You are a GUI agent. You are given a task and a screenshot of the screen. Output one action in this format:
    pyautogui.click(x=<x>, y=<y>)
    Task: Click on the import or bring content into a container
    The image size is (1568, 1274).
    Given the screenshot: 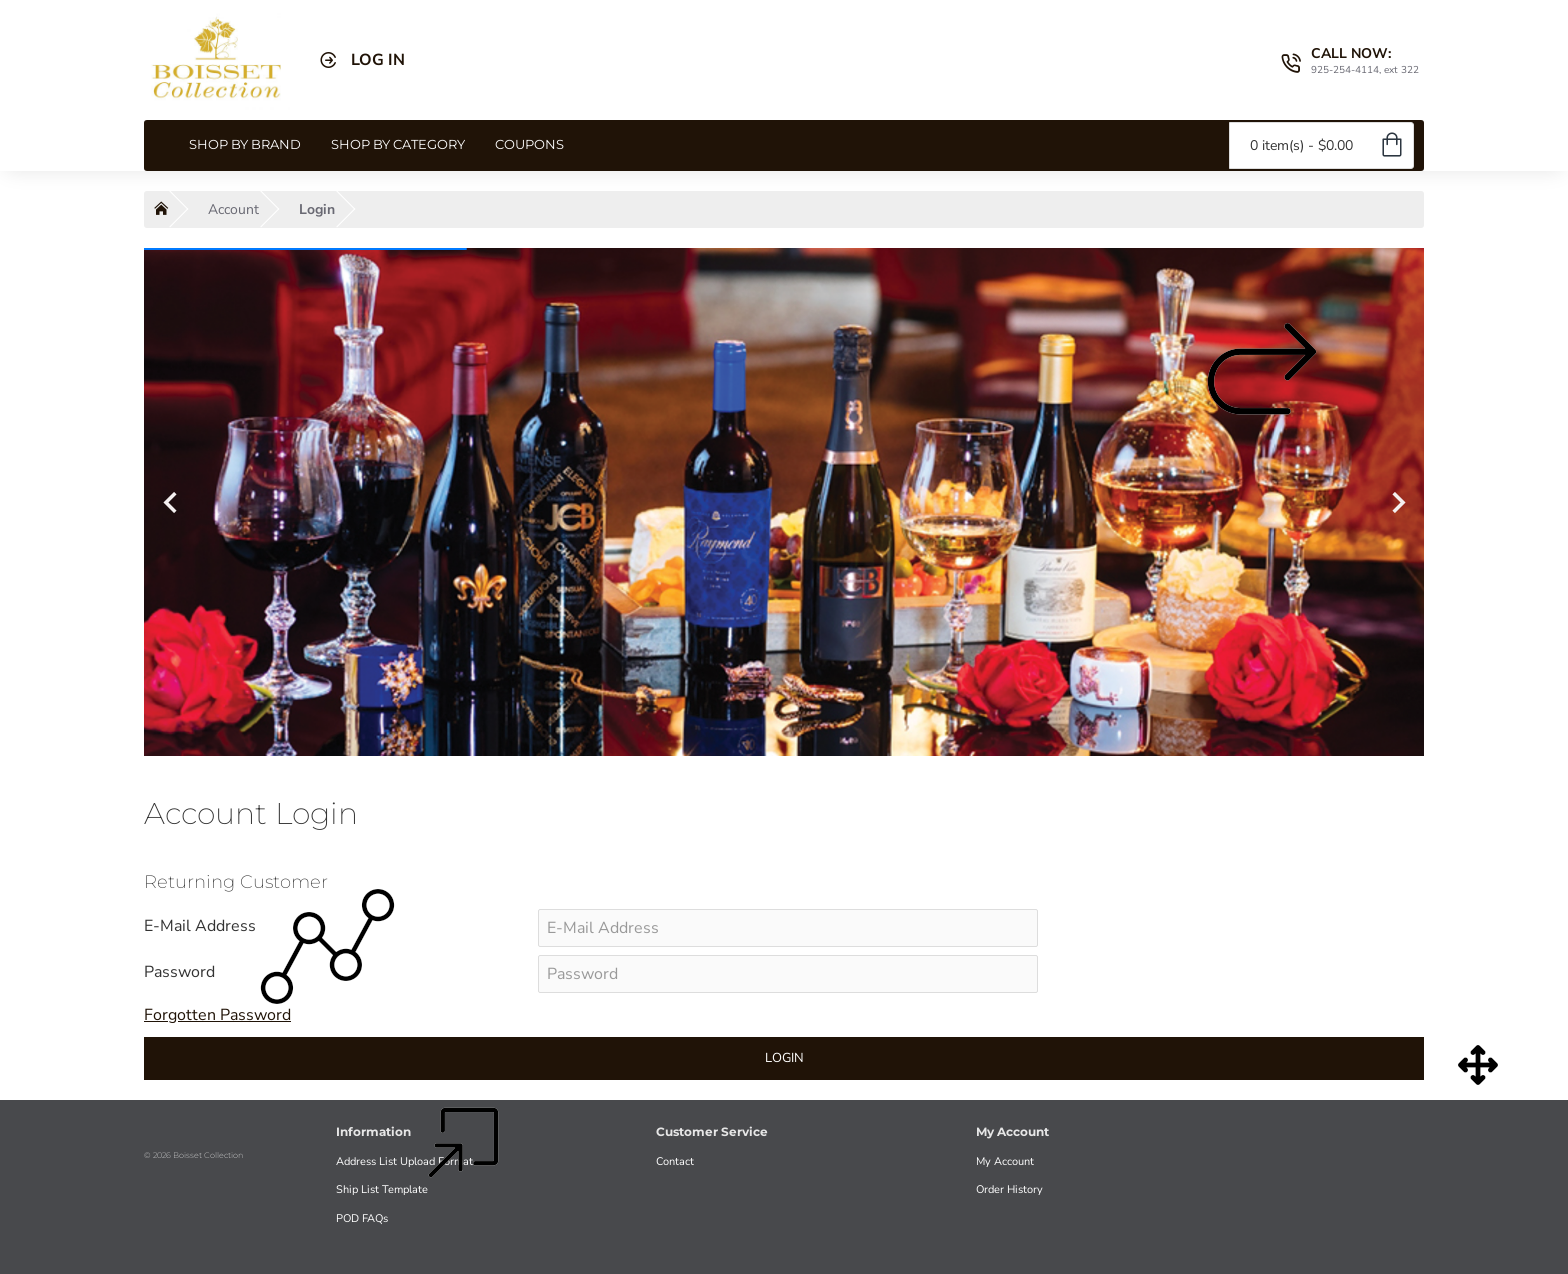 What is the action you would take?
    pyautogui.click(x=463, y=1142)
    